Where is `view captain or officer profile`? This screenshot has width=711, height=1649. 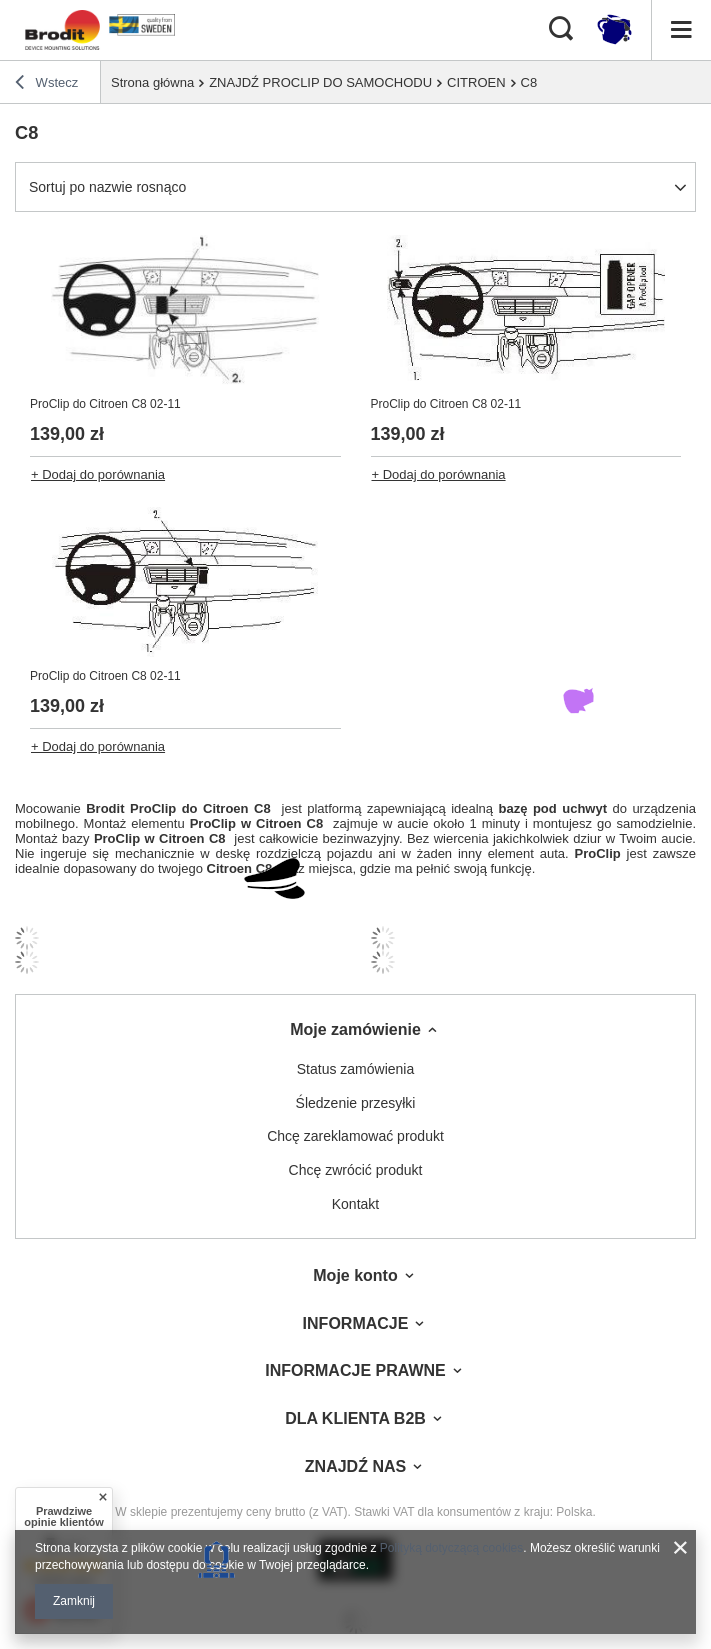
view captain or officer profile is located at coordinates (274, 880).